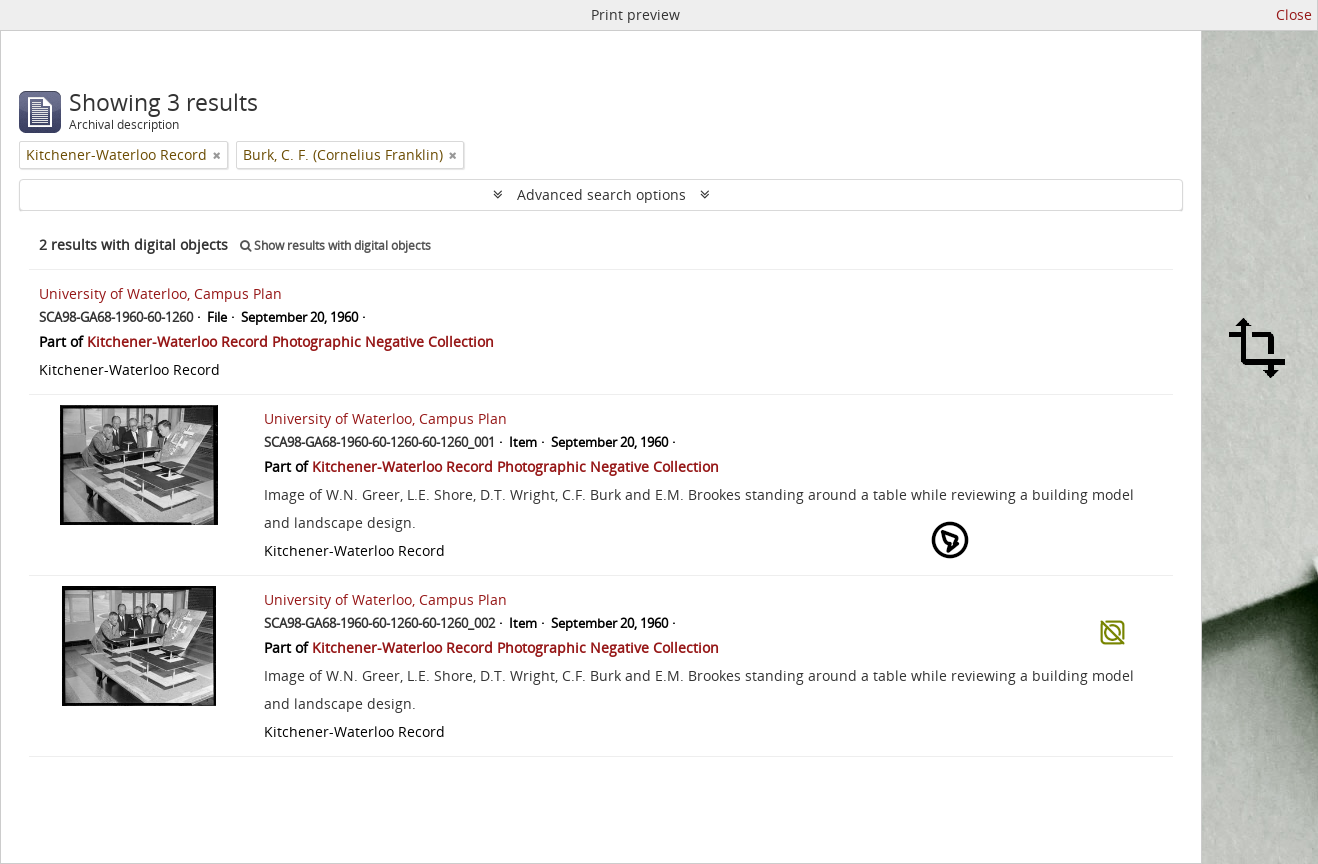  What do you see at coordinates (1112, 632) in the screenshot?
I see `tumble dry not allowed` at bounding box center [1112, 632].